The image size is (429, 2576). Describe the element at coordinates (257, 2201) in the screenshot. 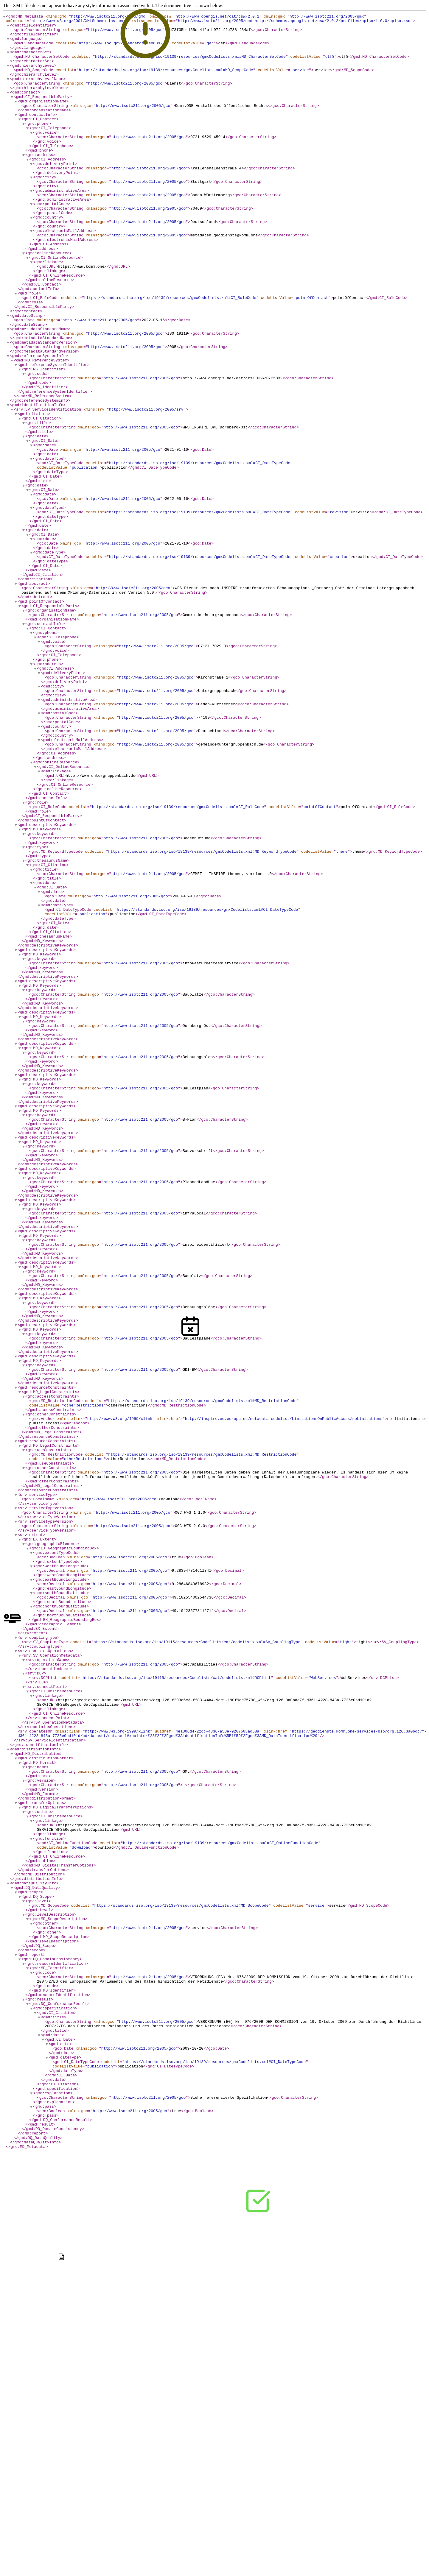

I see `mark task as complete` at that location.